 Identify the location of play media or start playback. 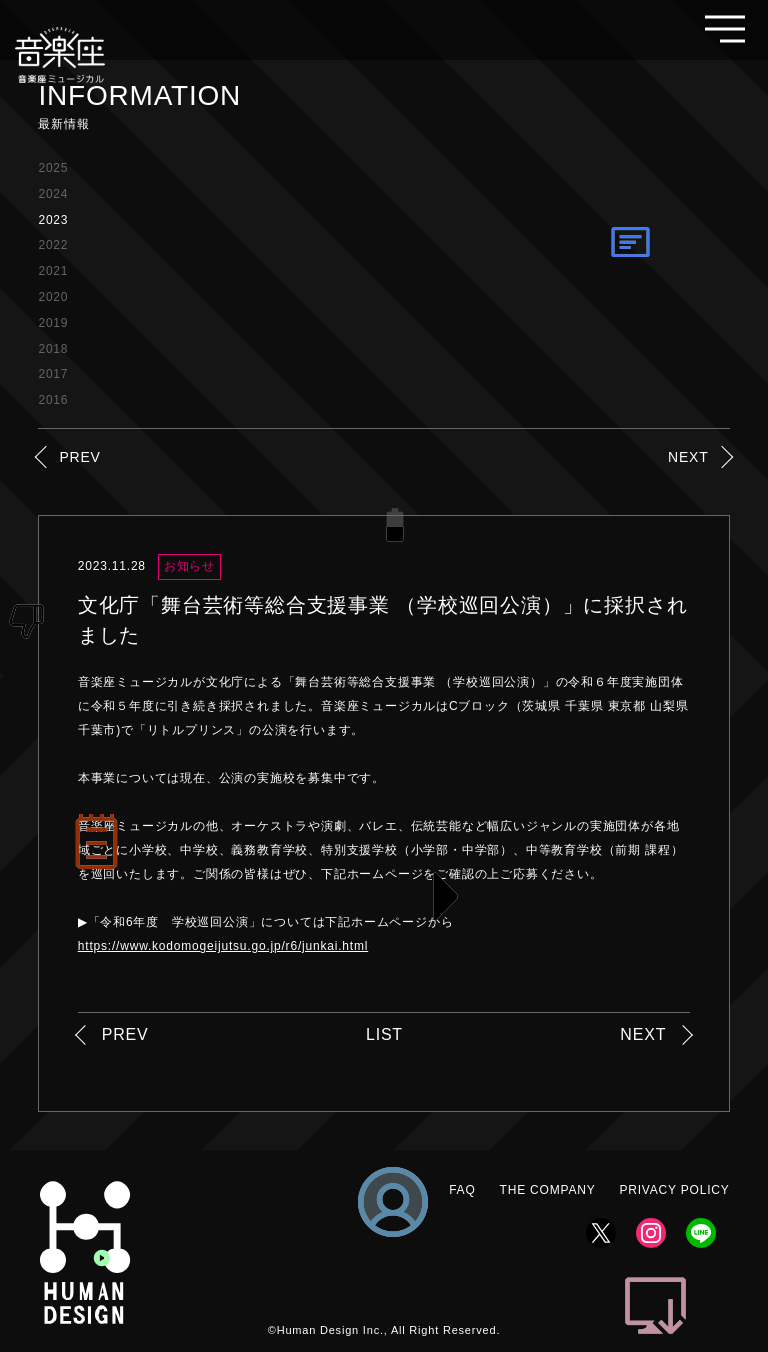
(445, 896).